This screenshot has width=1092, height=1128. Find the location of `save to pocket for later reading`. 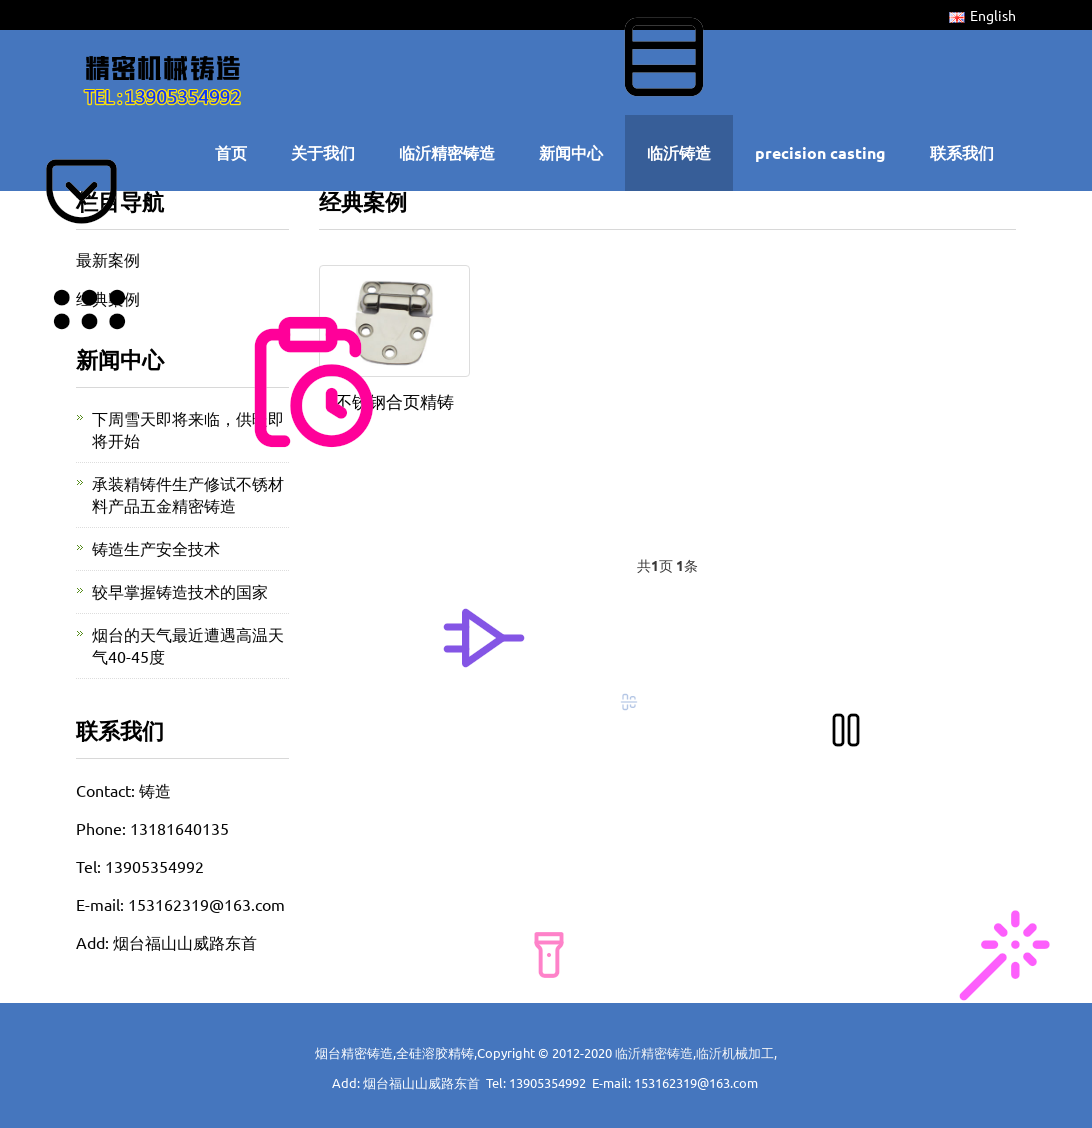

save to pocket for later reading is located at coordinates (81, 191).